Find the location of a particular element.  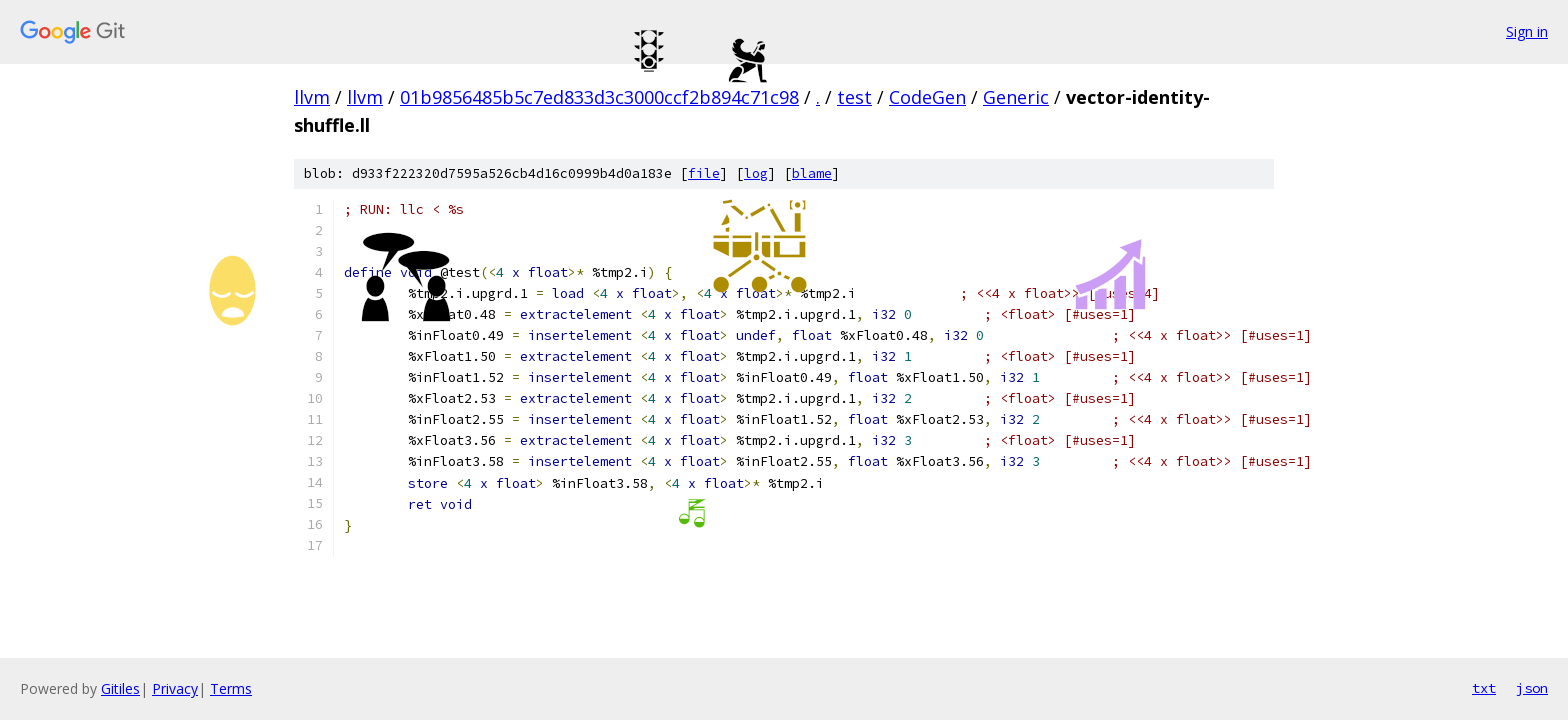

access Greek mythology content or trivia is located at coordinates (748, 60).